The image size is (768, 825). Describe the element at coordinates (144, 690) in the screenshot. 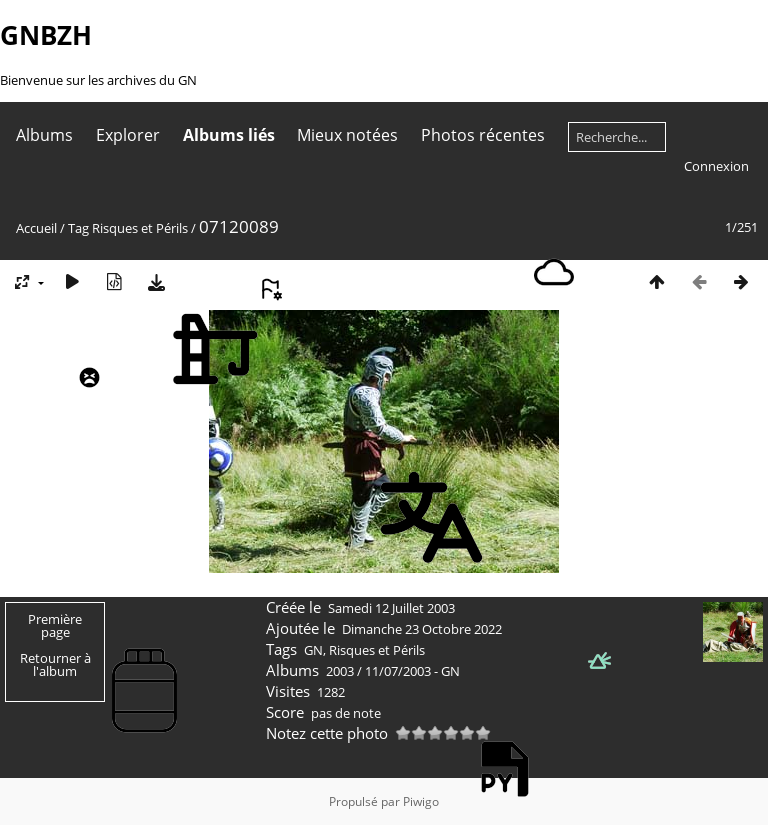

I see `view or manage stored items` at that location.